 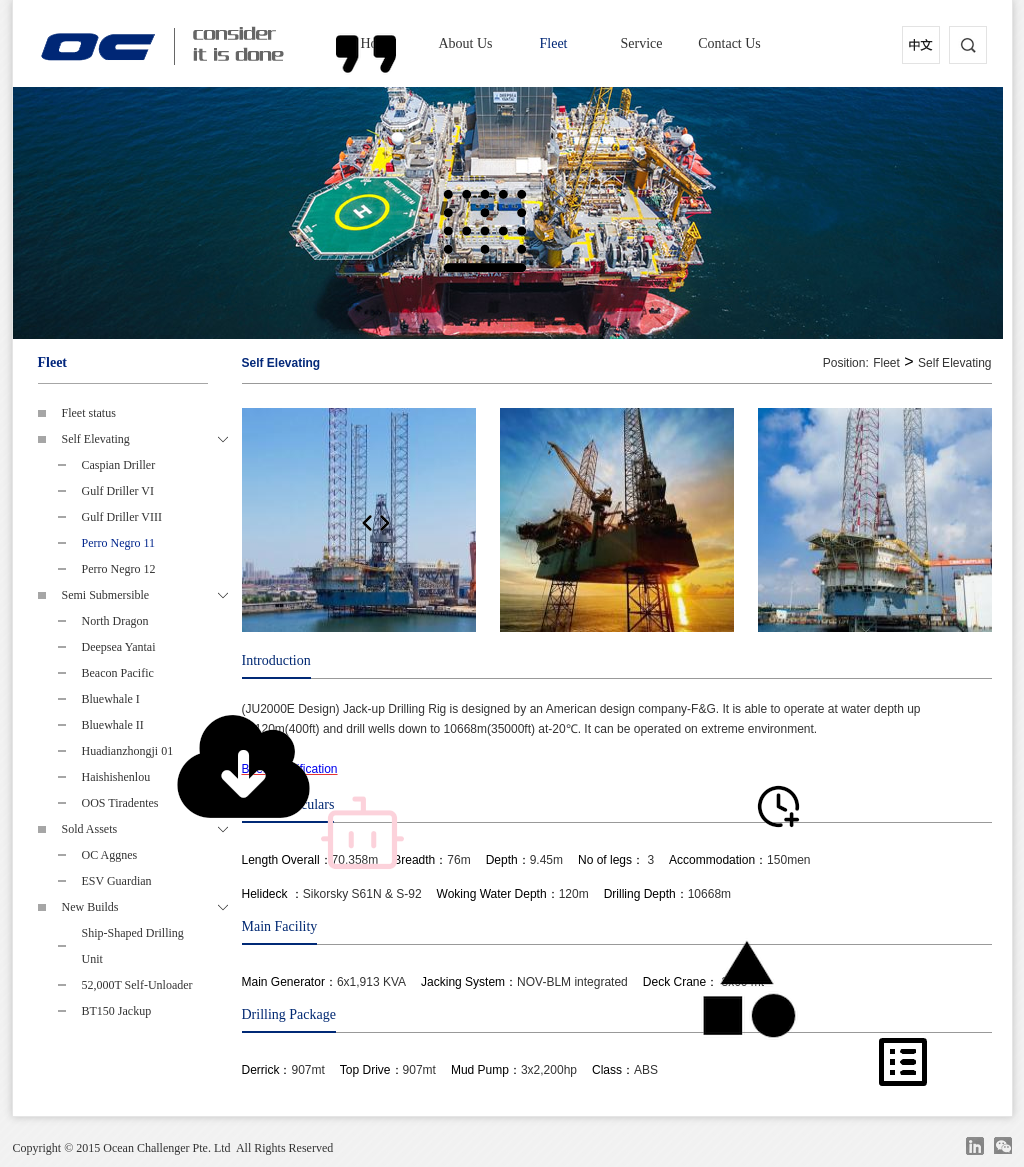 What do you see at coordinates (778, 806) in the screenshot?
I see `add a new timer or alarm` at bounding box center [778, 806].